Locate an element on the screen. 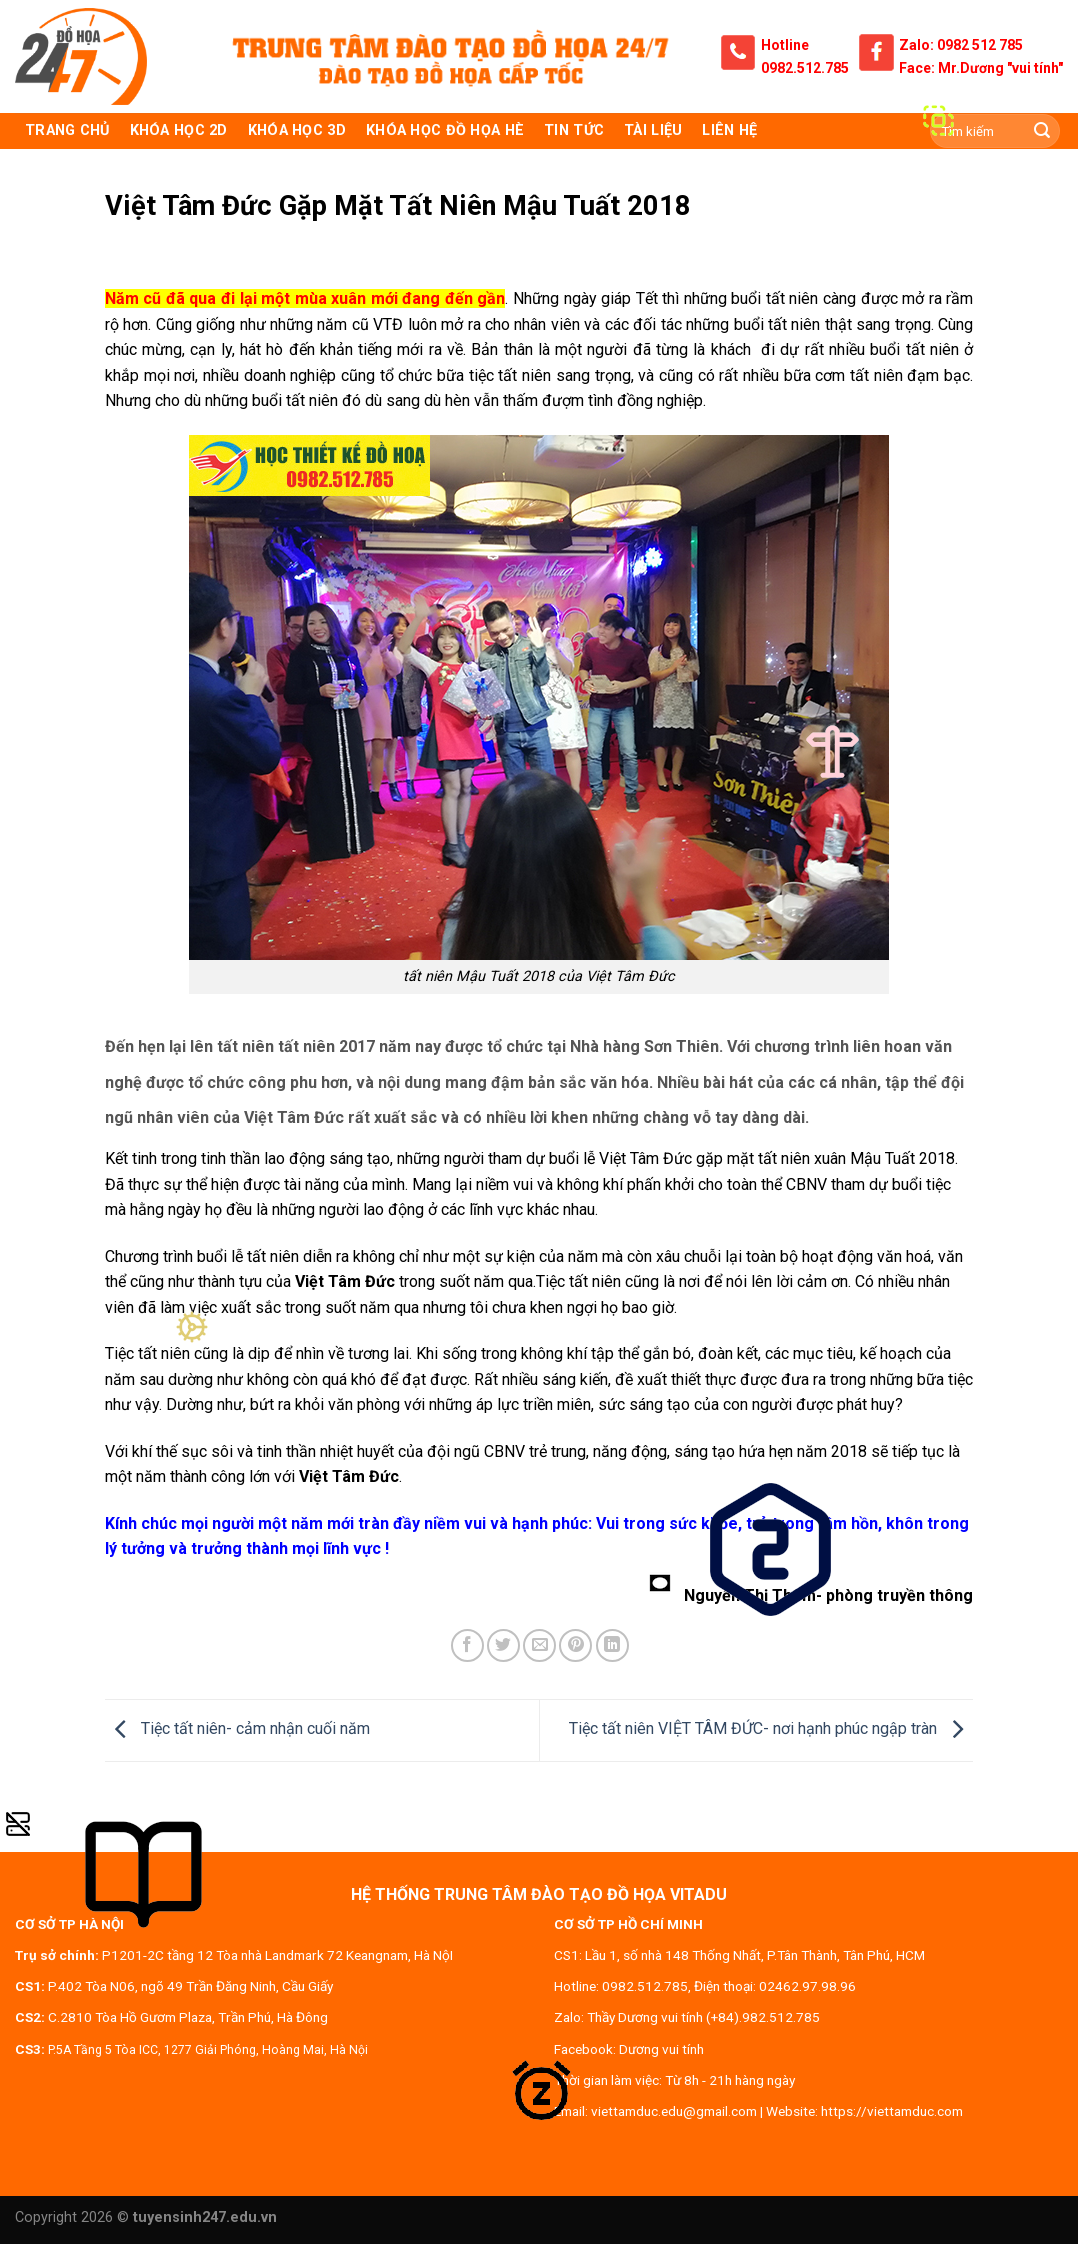  step 2 in a multi-step process is located at coordinates (770, 1549).